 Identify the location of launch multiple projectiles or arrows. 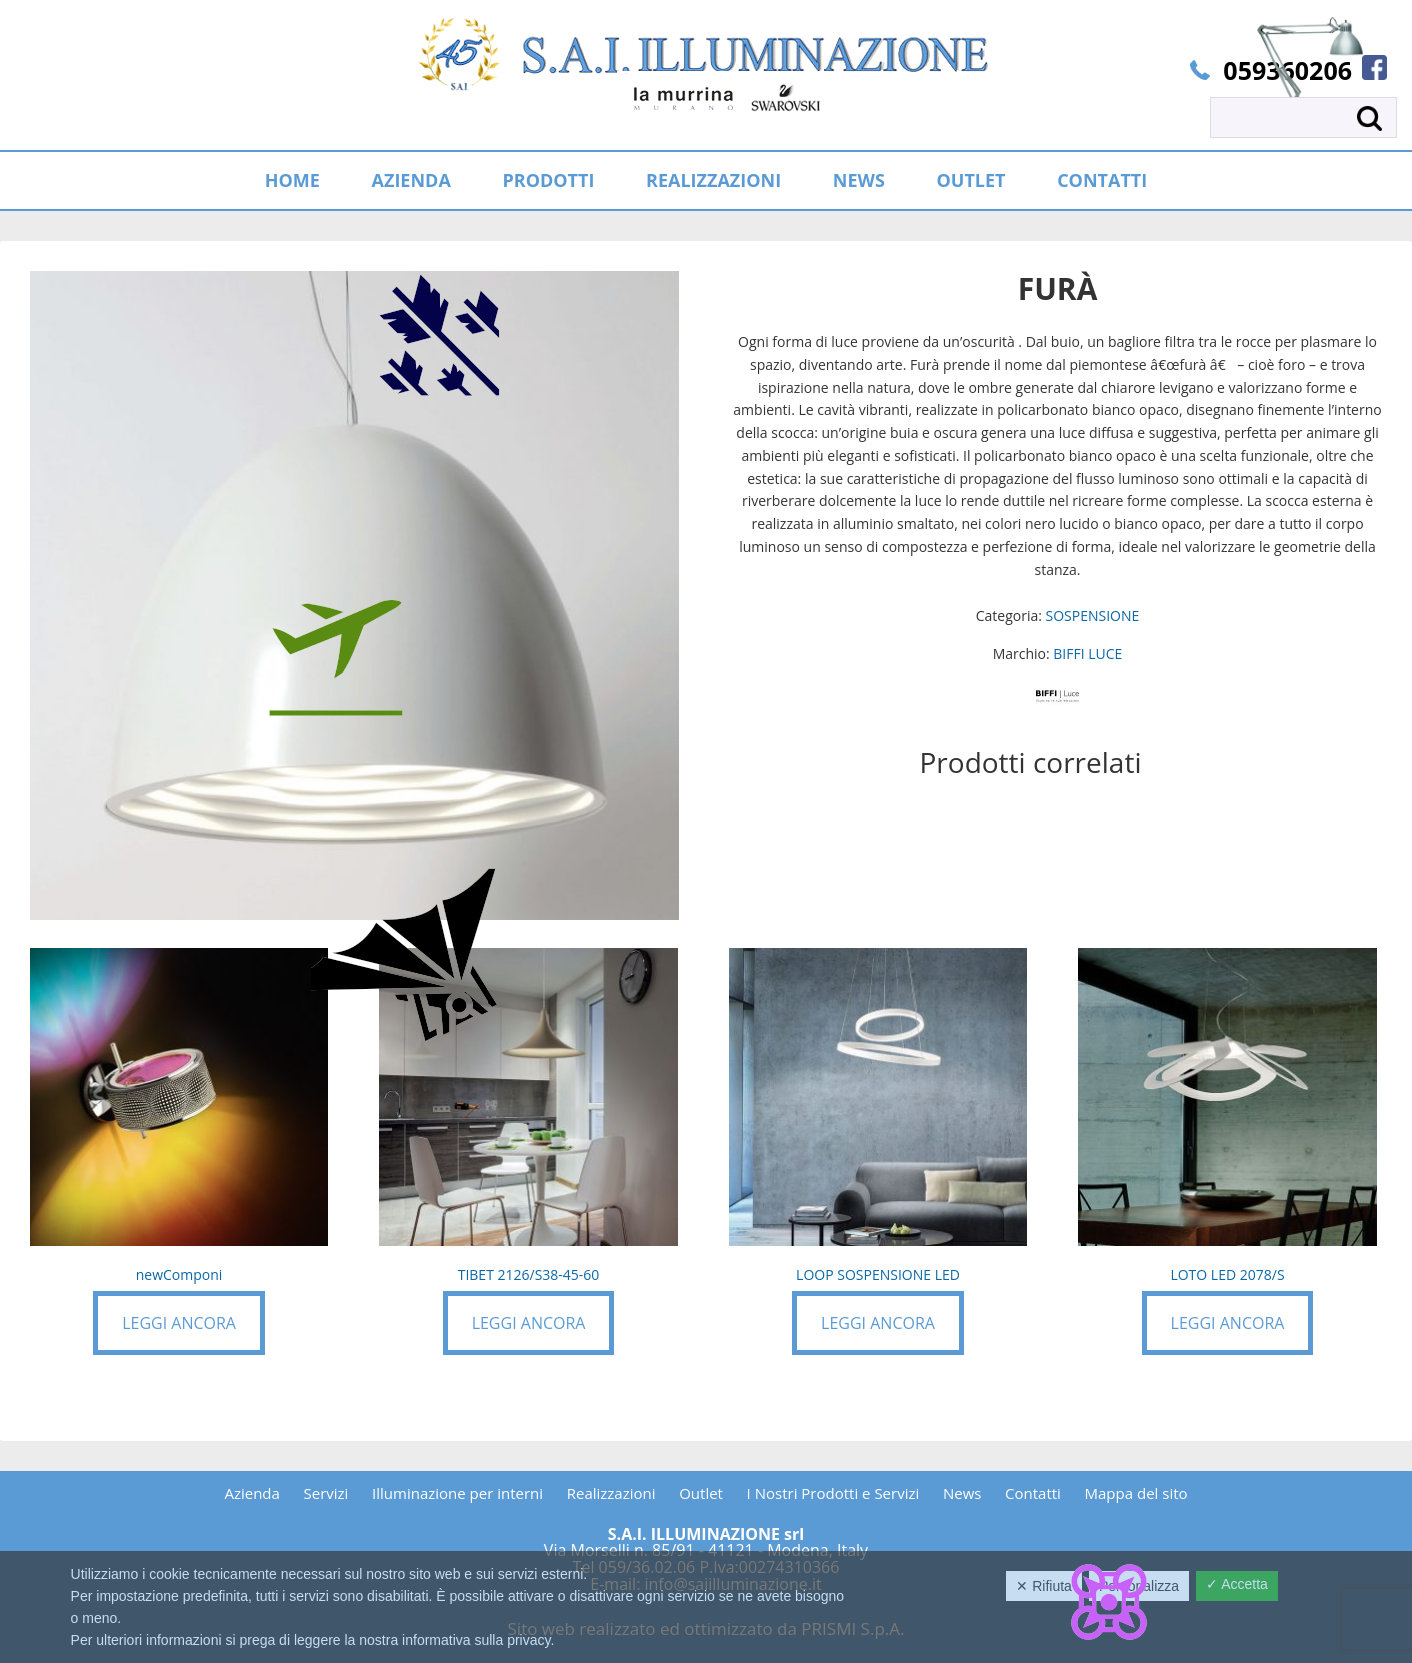
(439, 335).